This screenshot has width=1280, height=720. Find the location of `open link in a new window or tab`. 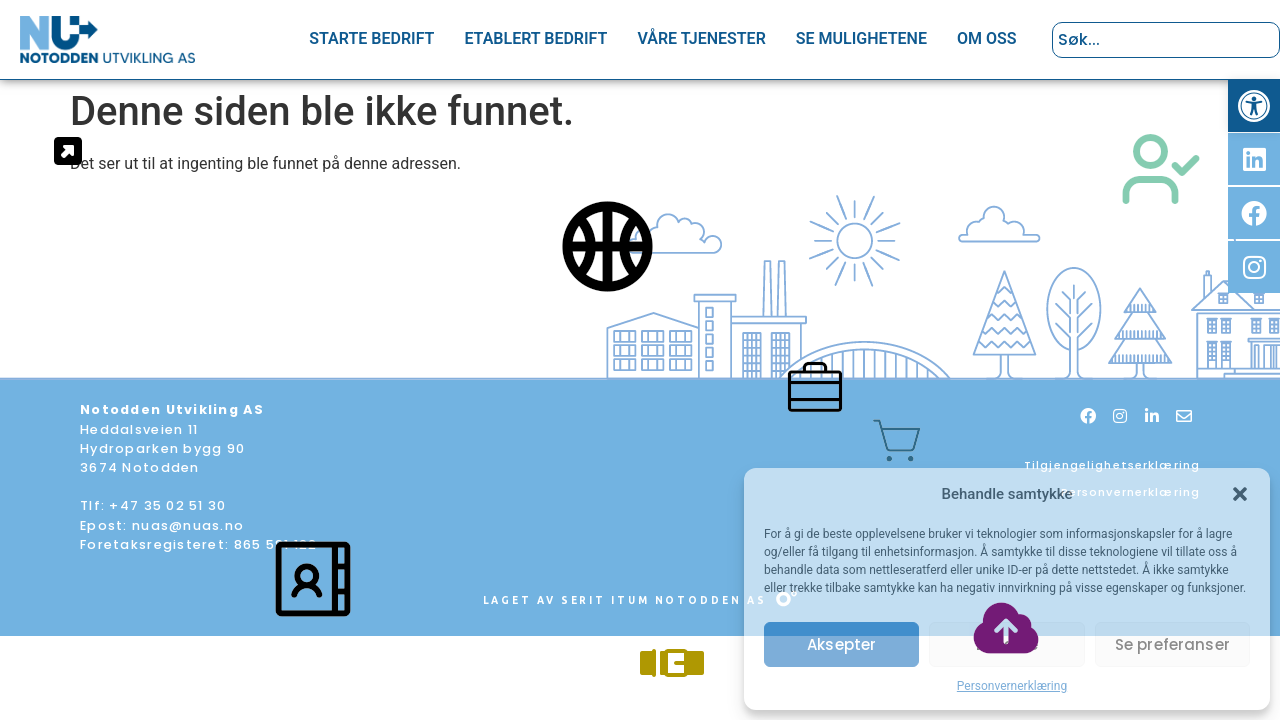

open link in a new window or tab is located at coordinates (68, 151).